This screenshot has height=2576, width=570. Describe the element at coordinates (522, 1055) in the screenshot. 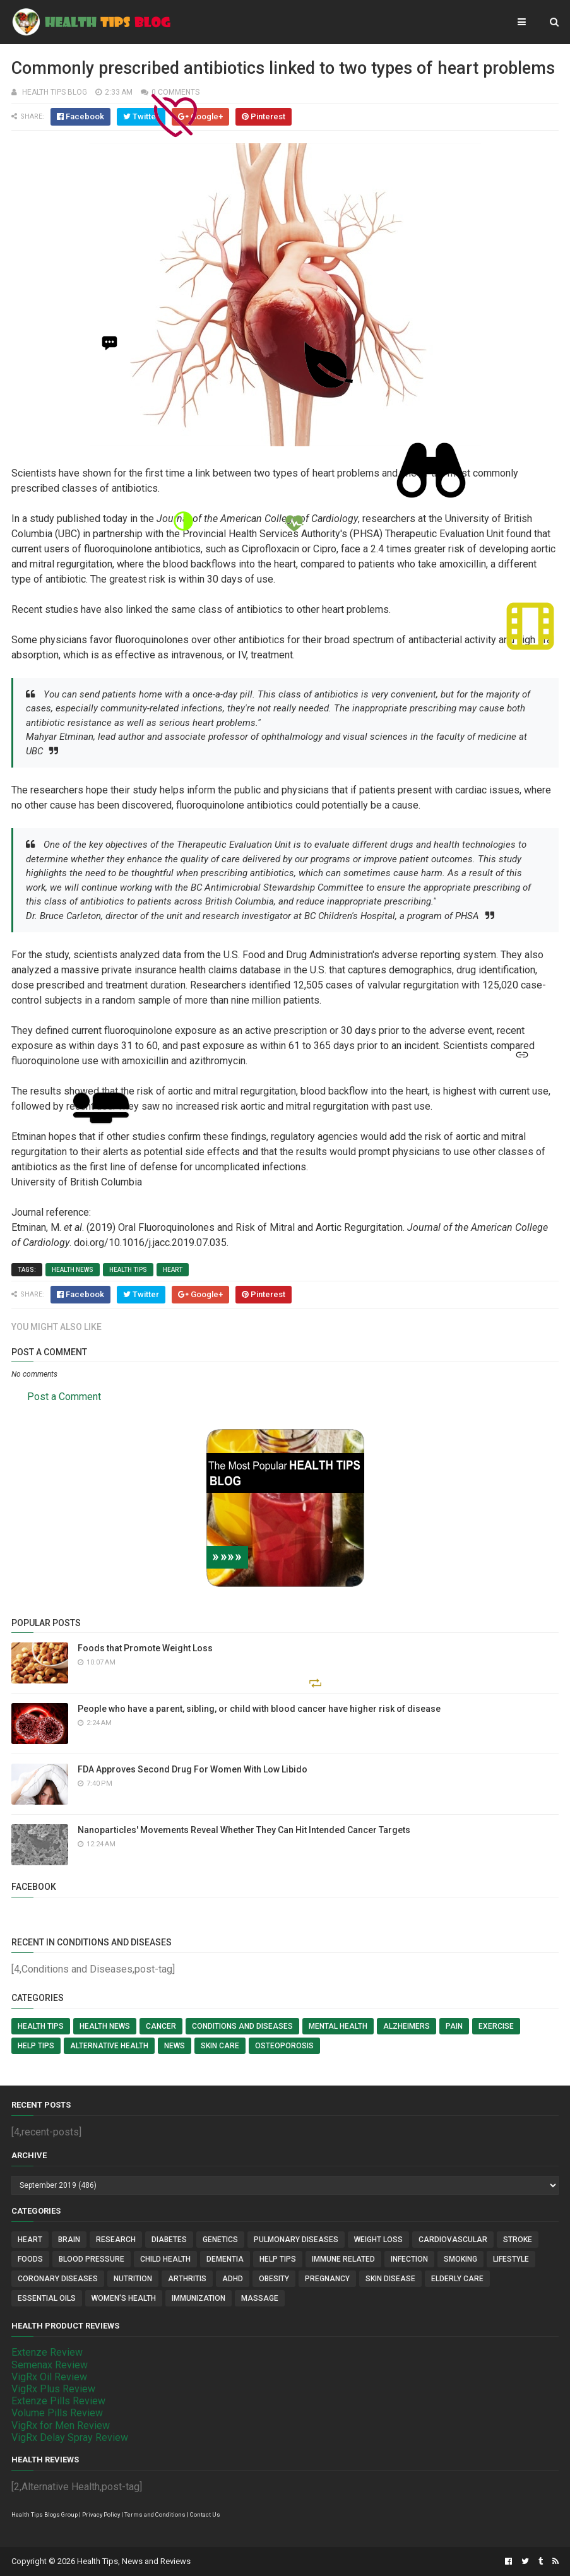

I see `copy link to clipboard` at that location.